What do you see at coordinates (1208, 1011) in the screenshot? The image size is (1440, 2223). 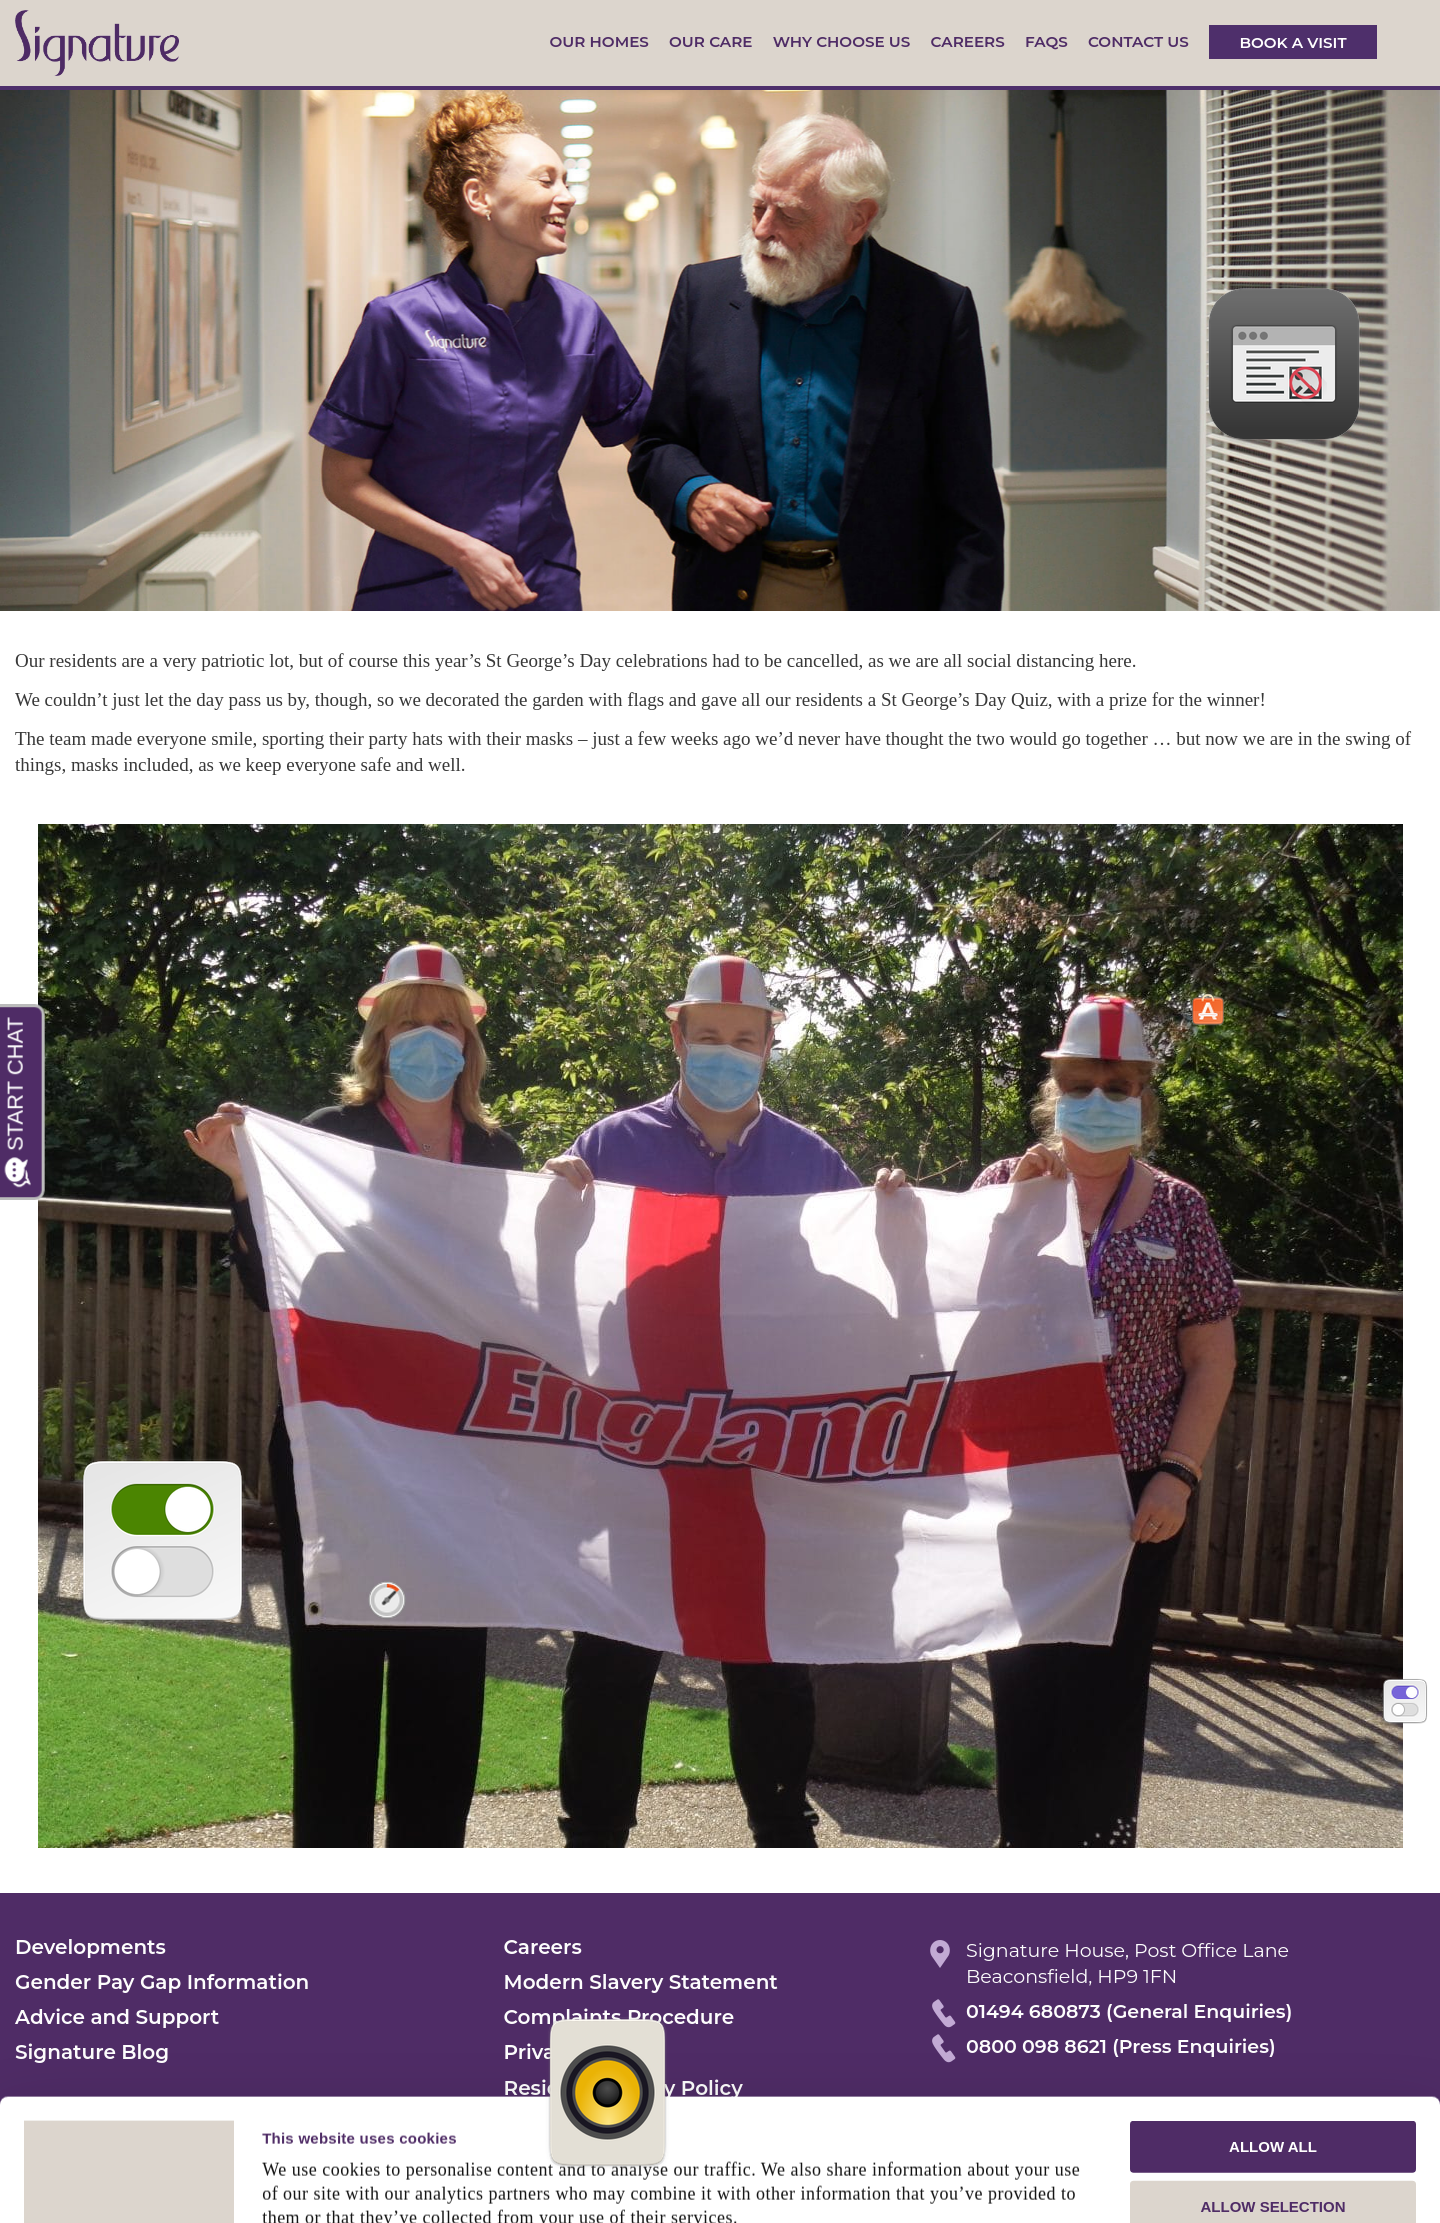 I see `open ubuntu software center` at bounding box center [1208, 1011].